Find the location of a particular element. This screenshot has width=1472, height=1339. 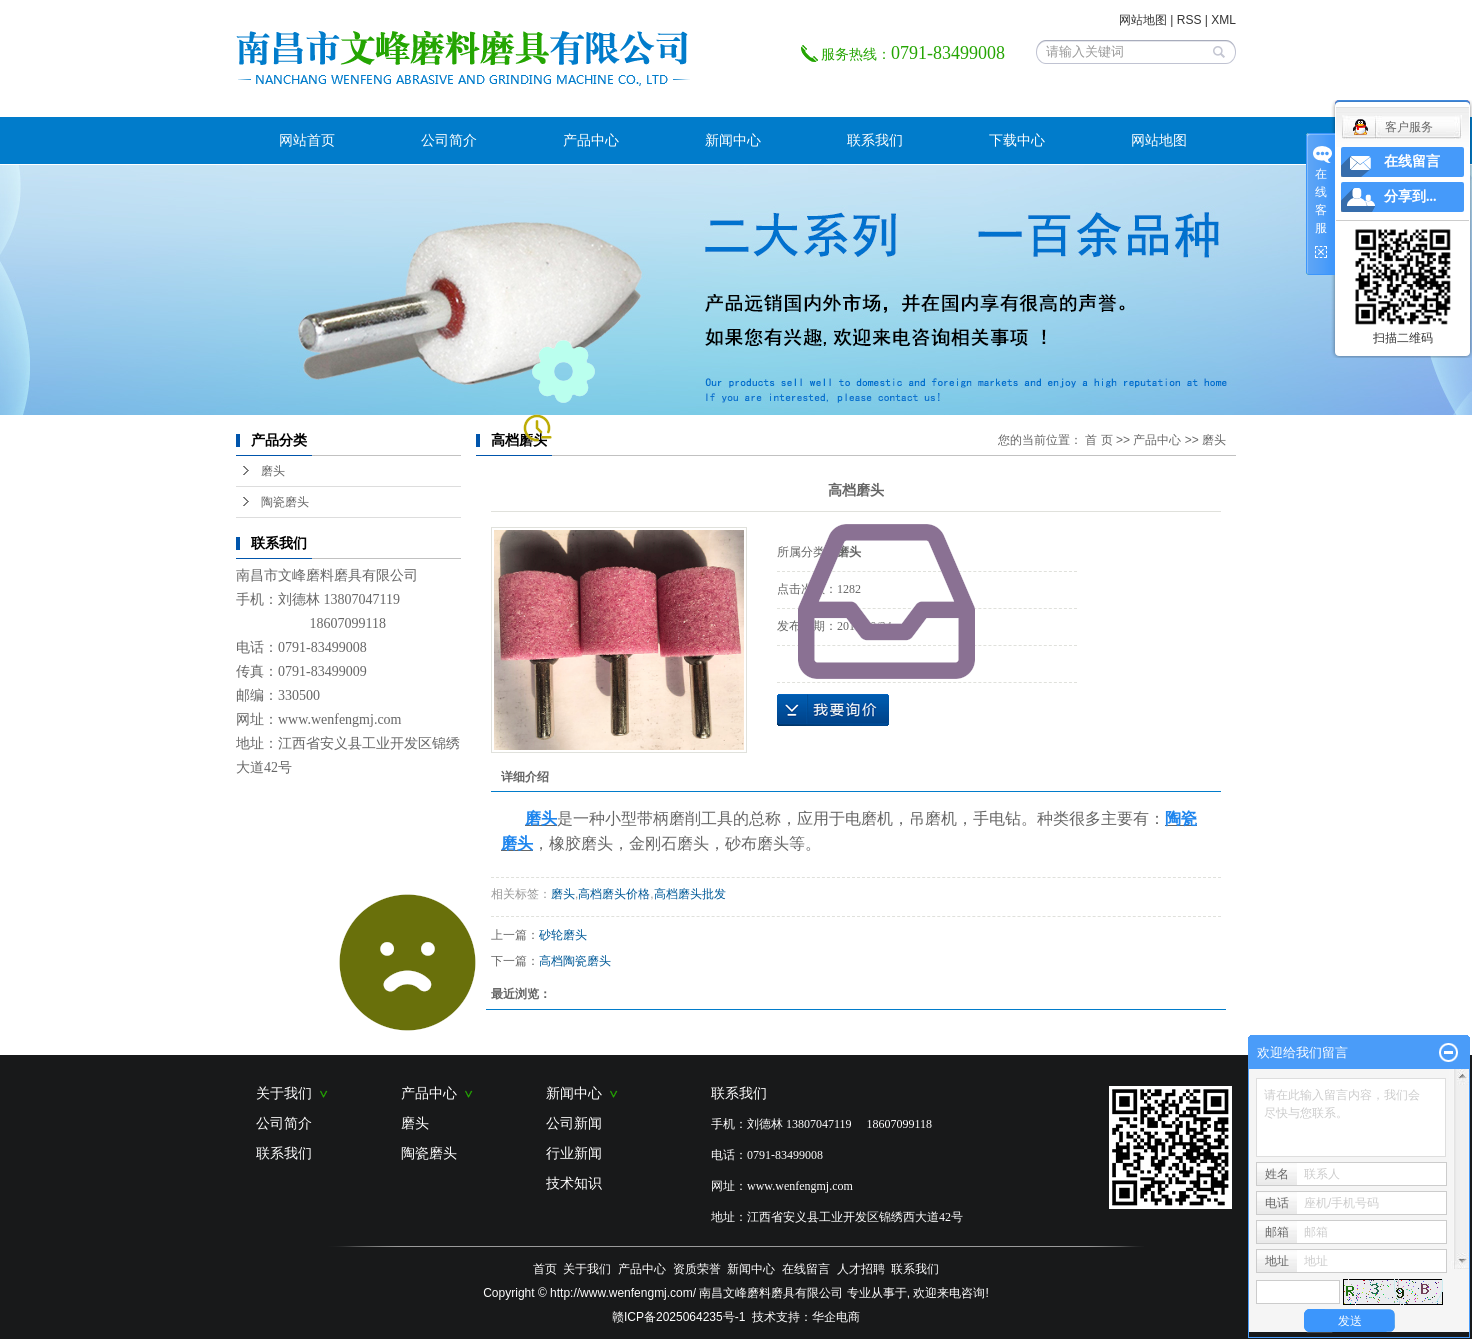

view your inbox is located at coordinates (886, 601).